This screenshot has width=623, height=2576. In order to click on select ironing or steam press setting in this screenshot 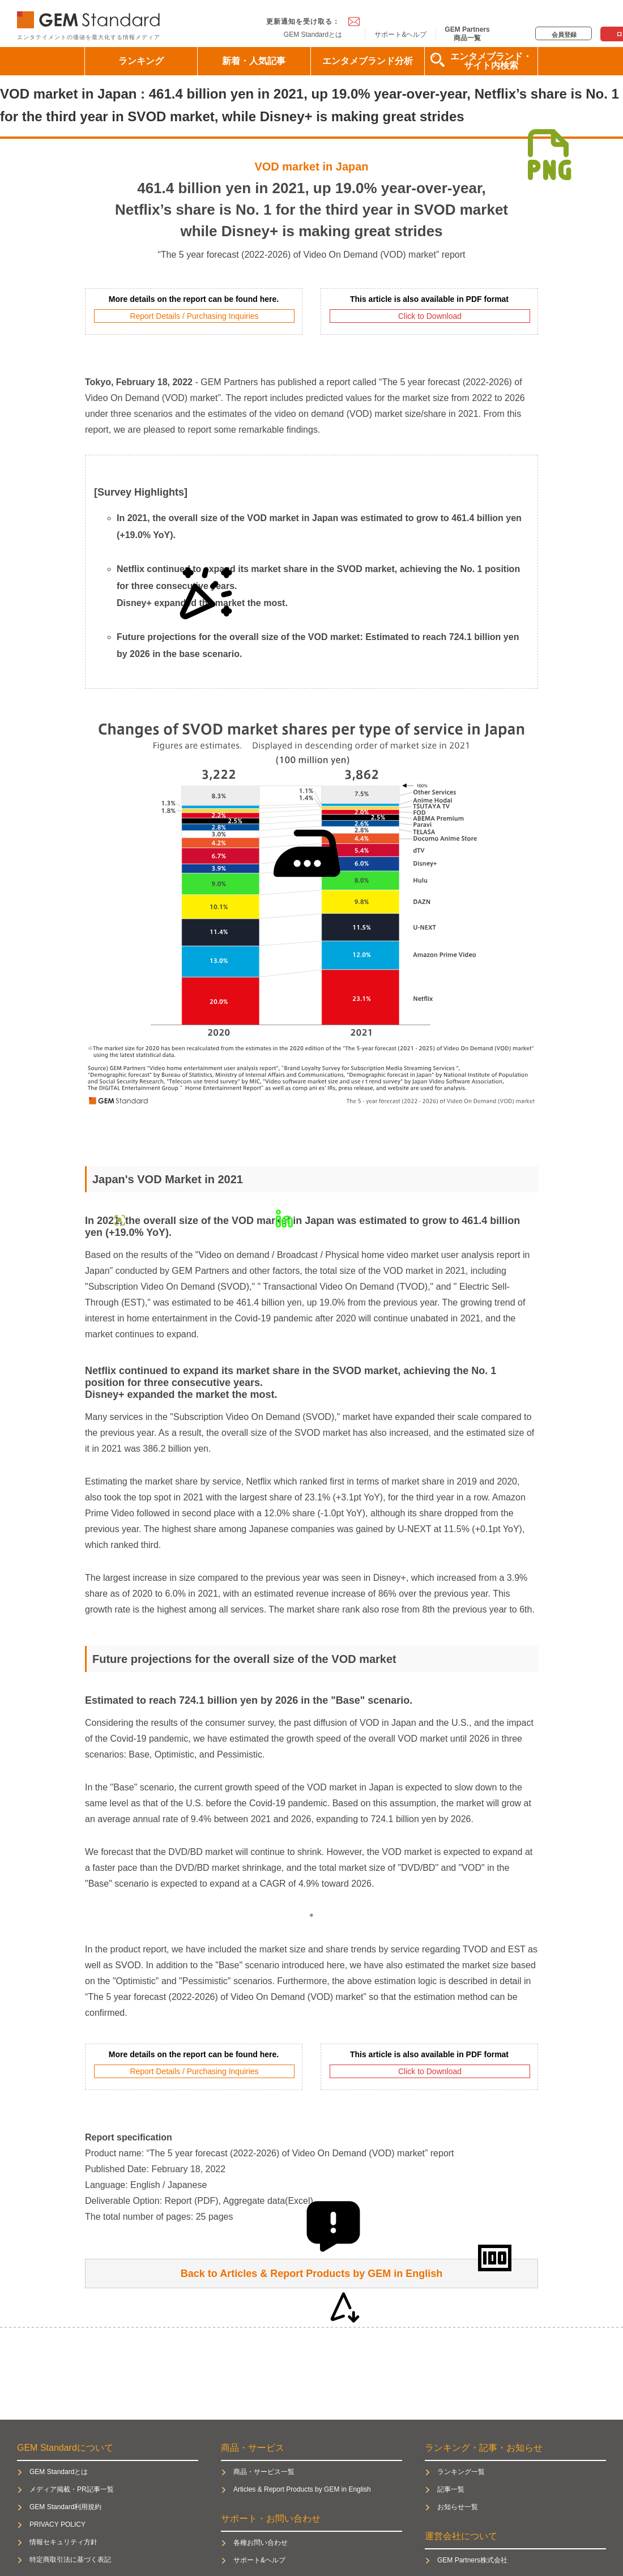, I will do `click(307, 853)`.